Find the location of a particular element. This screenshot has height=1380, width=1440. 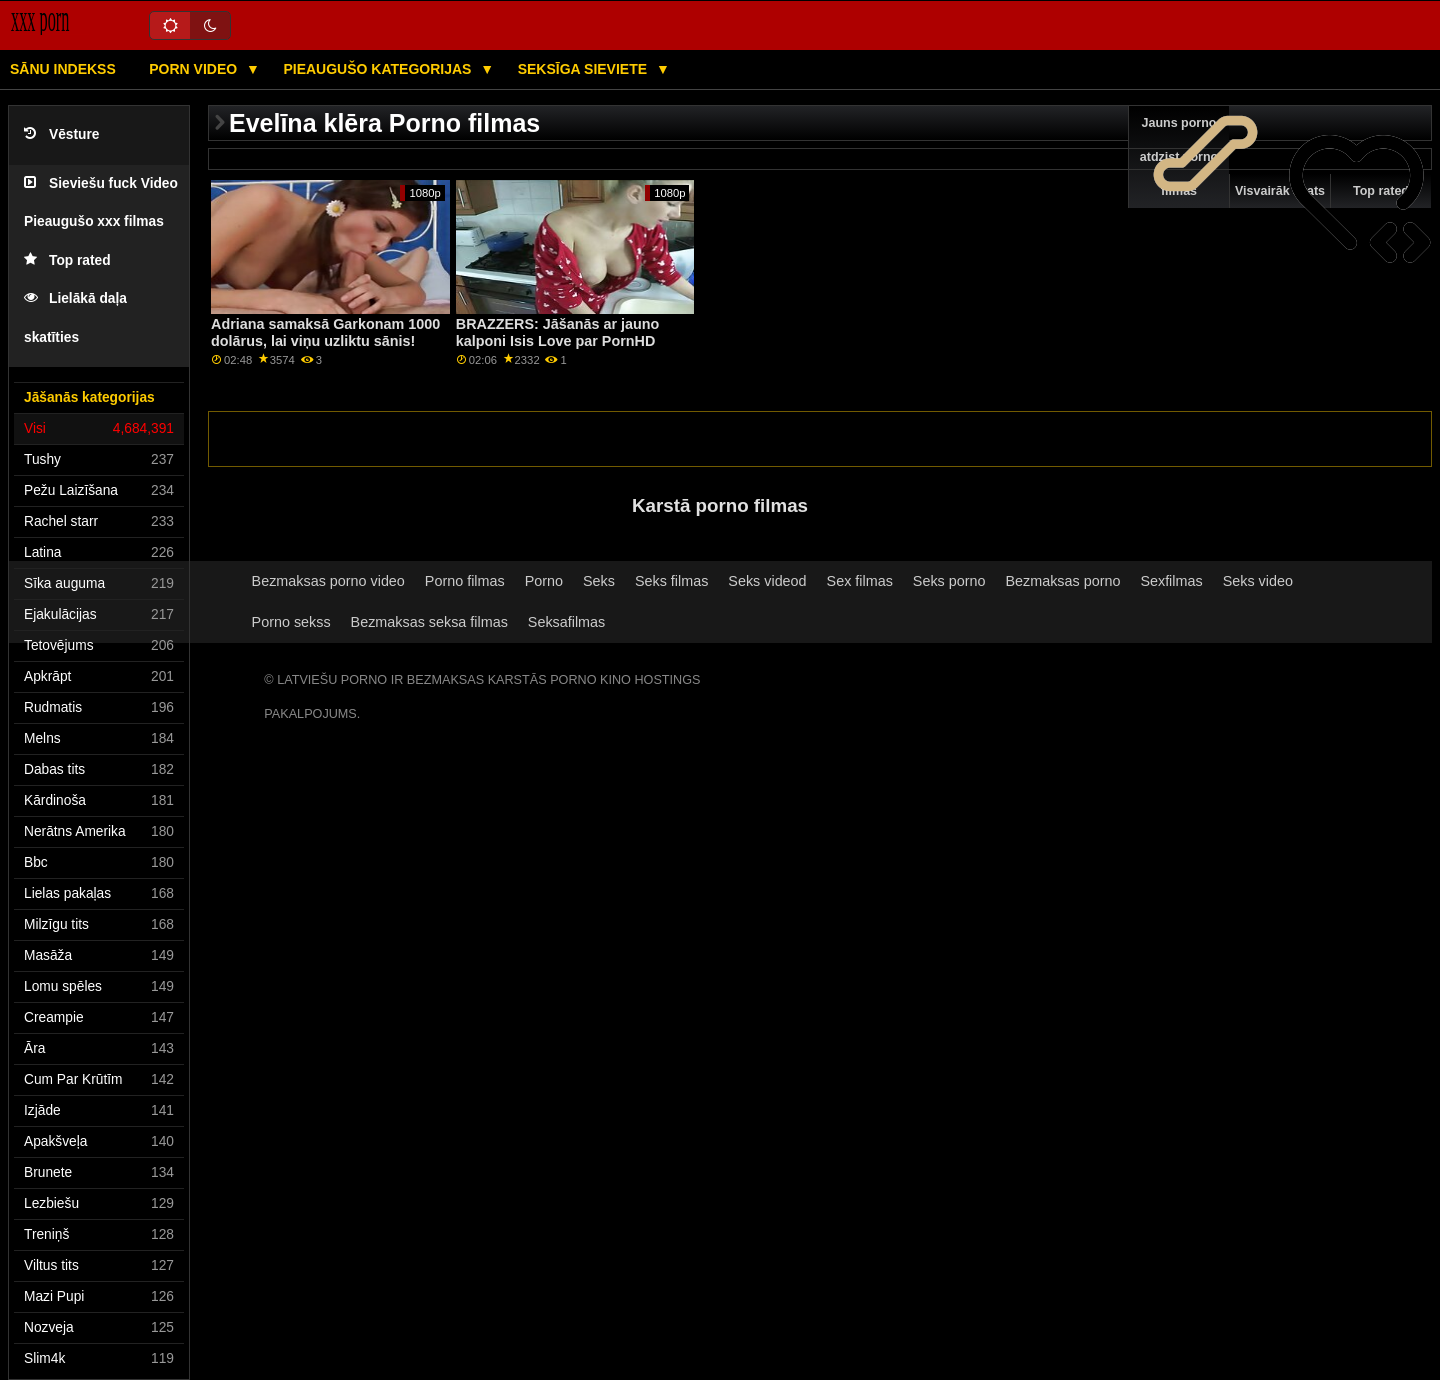

indicates escalator location in a building or transit map is located at coordinates (1205, 153).